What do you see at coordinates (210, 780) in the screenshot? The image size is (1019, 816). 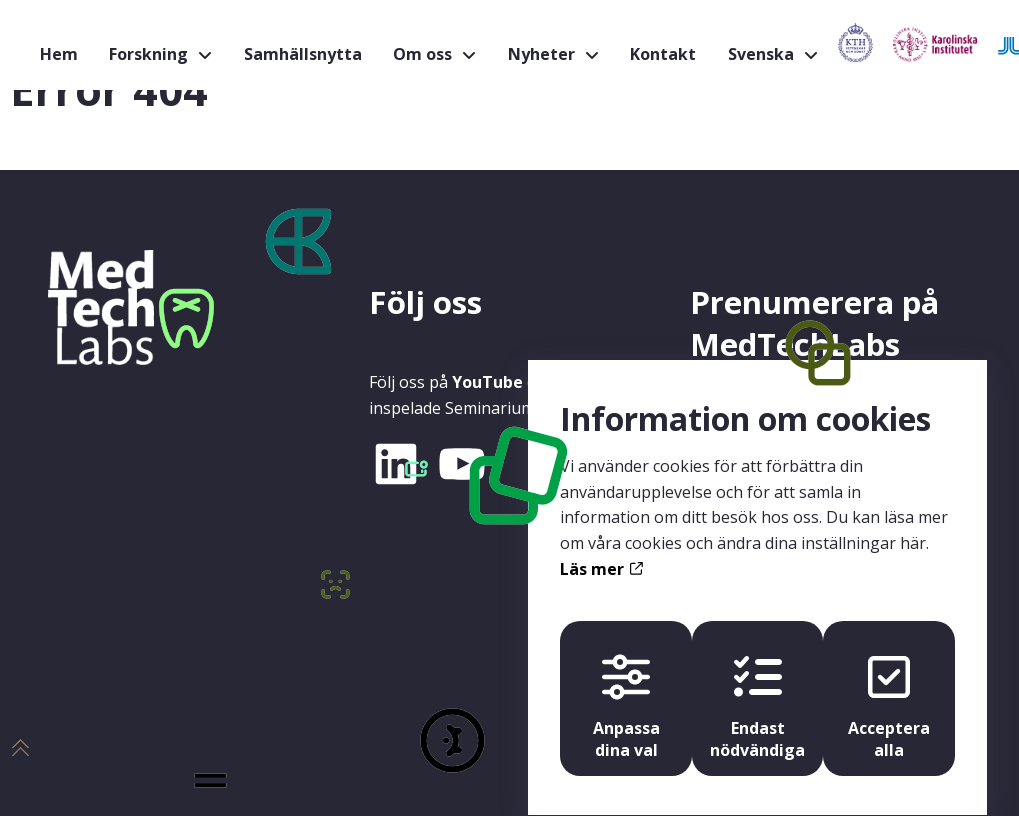 I see `reorder or rearrange list items` at bounding box center [210, 780].